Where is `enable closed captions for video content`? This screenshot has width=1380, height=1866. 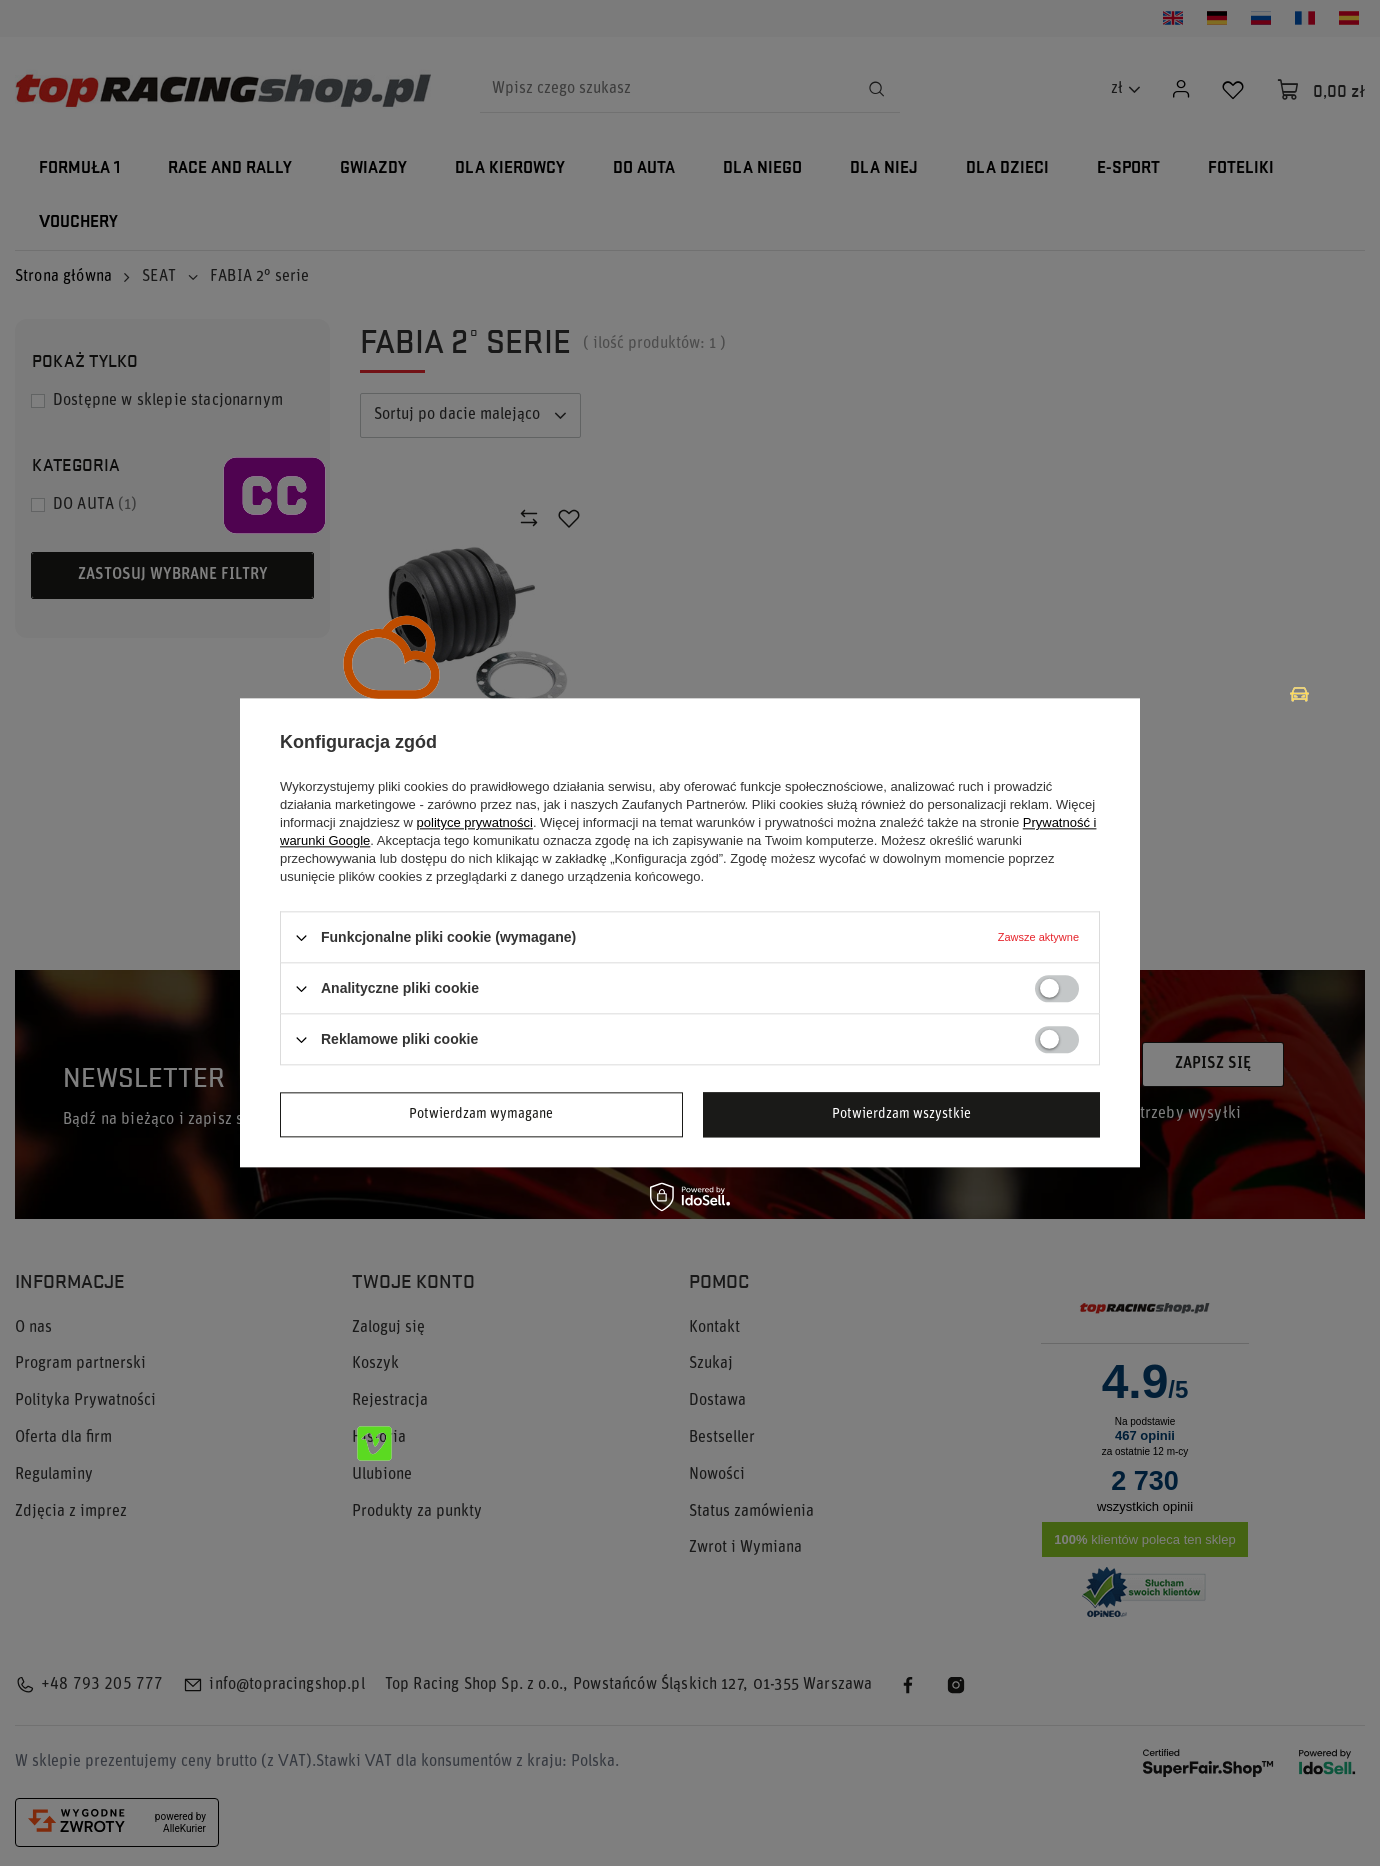 enable closed captions for video content is located at coordinates (274, 495).